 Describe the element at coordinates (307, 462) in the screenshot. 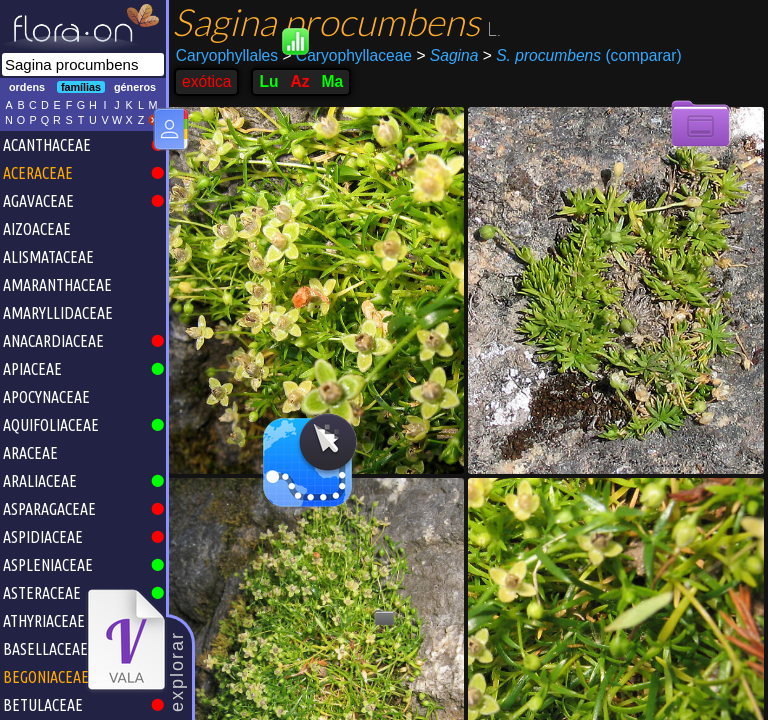

I see `open gnome connections remote desktop app` at that location.